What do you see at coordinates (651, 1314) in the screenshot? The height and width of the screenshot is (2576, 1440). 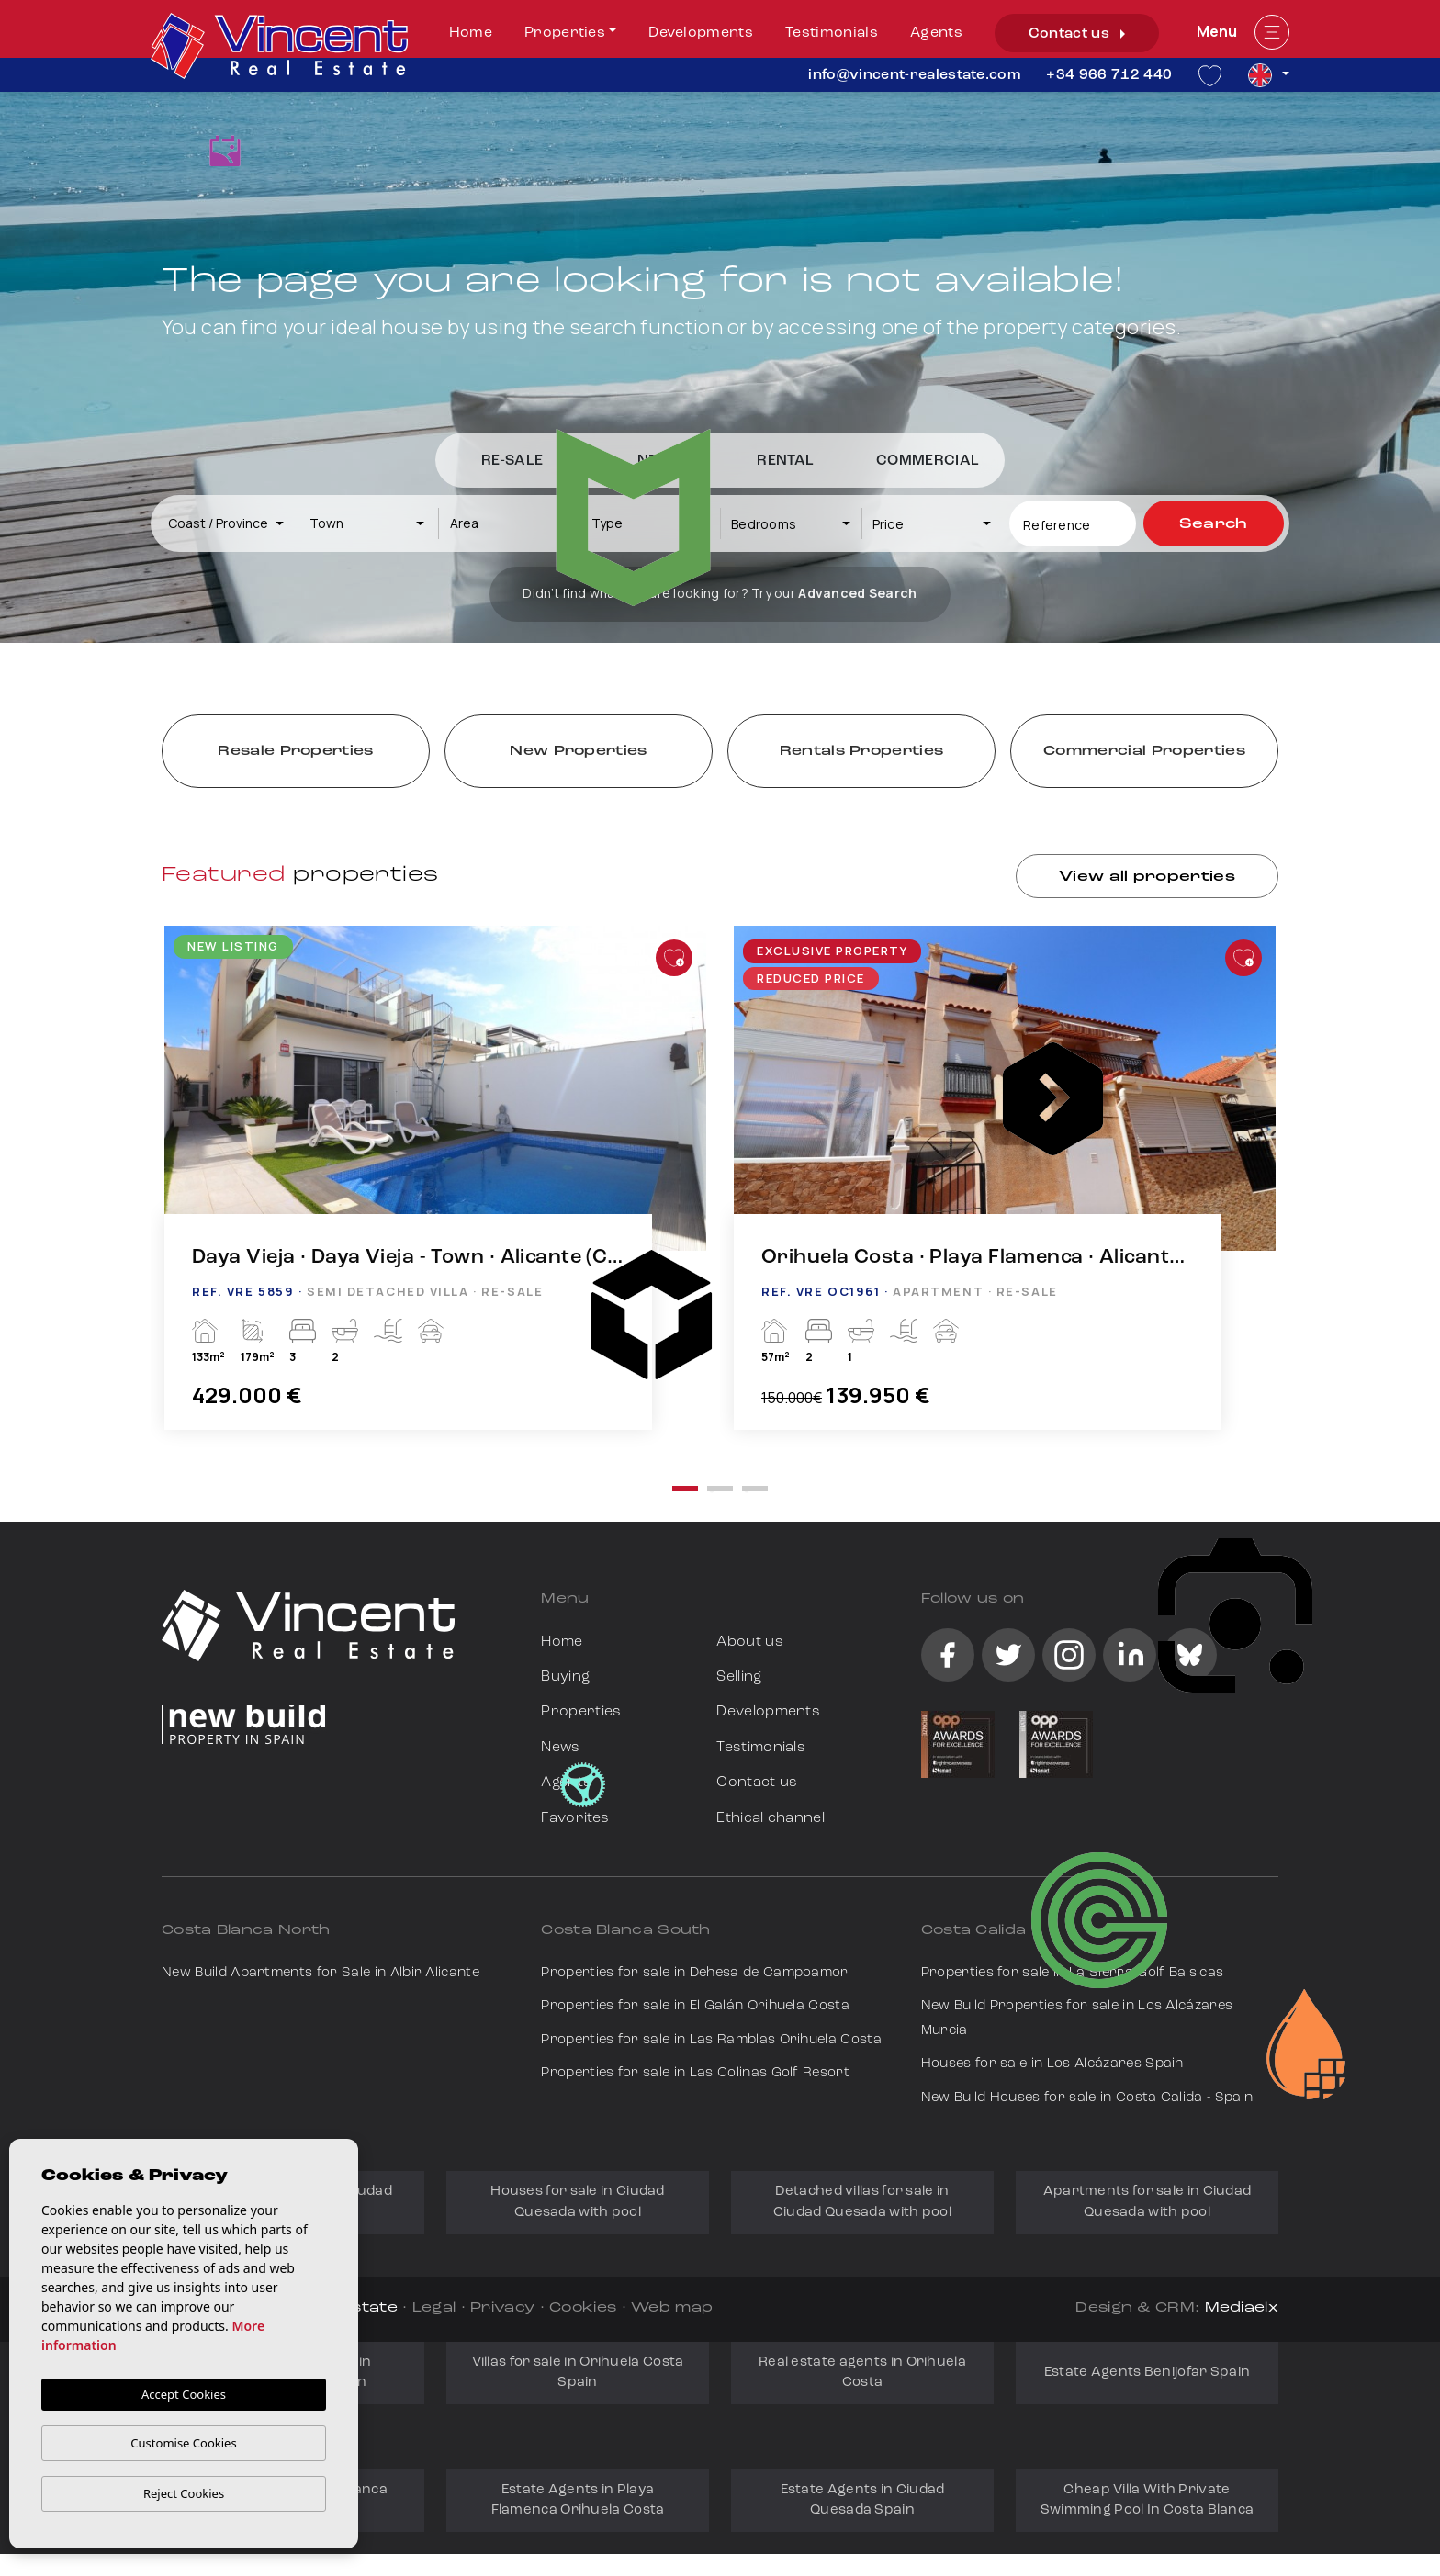 I see `visit builtbybit marketplace` at bounding box center [651, 1314].